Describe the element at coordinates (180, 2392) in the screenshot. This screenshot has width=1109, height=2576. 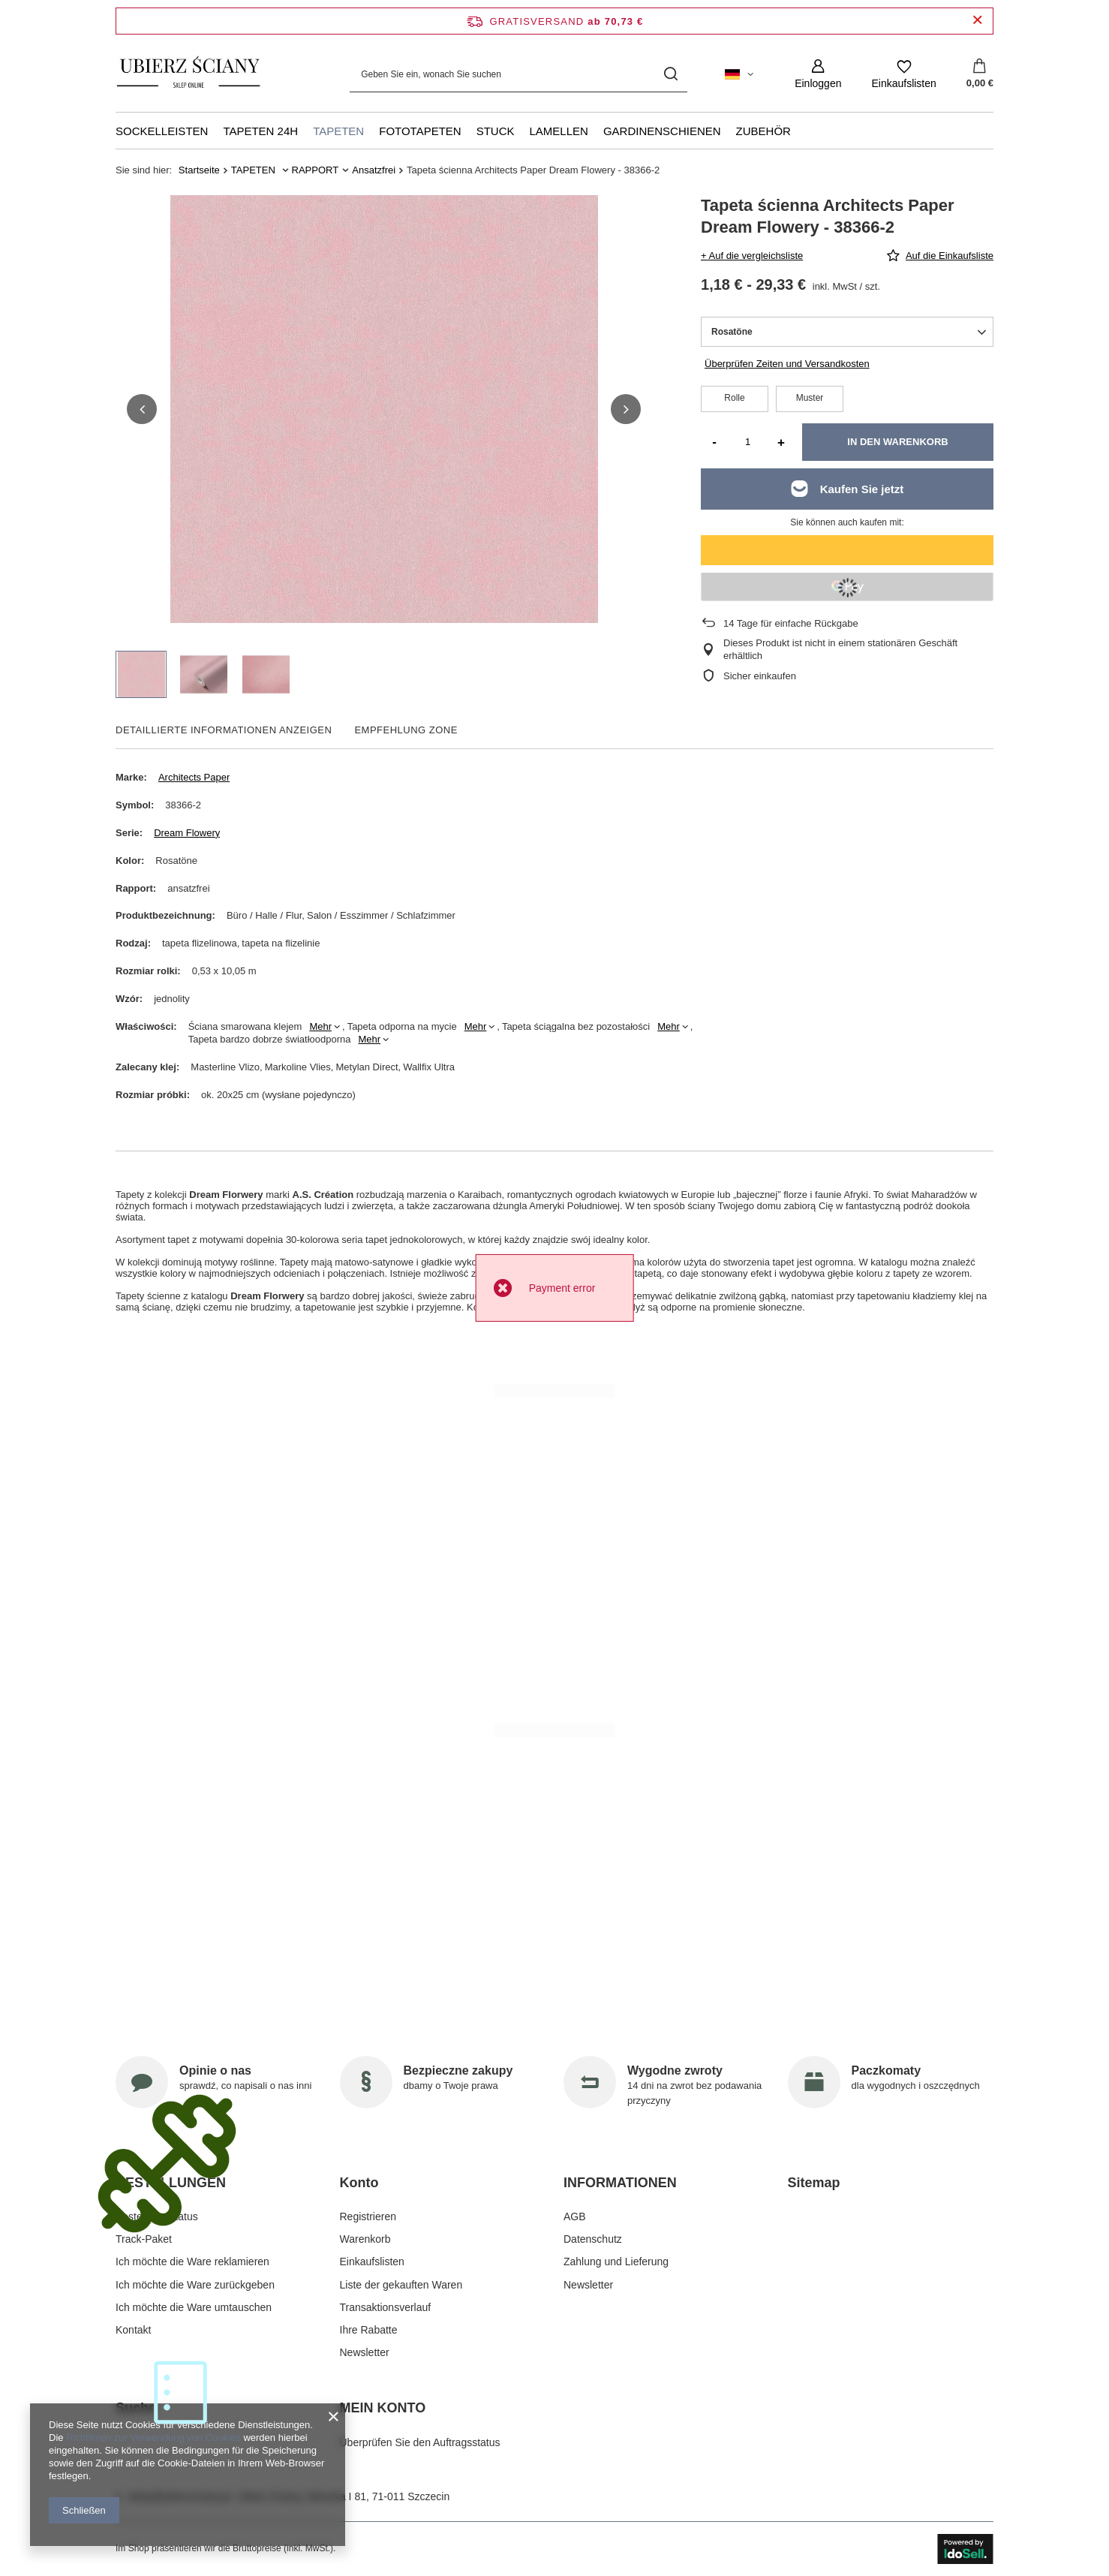
I see `view screenplay or script documents` at that location.